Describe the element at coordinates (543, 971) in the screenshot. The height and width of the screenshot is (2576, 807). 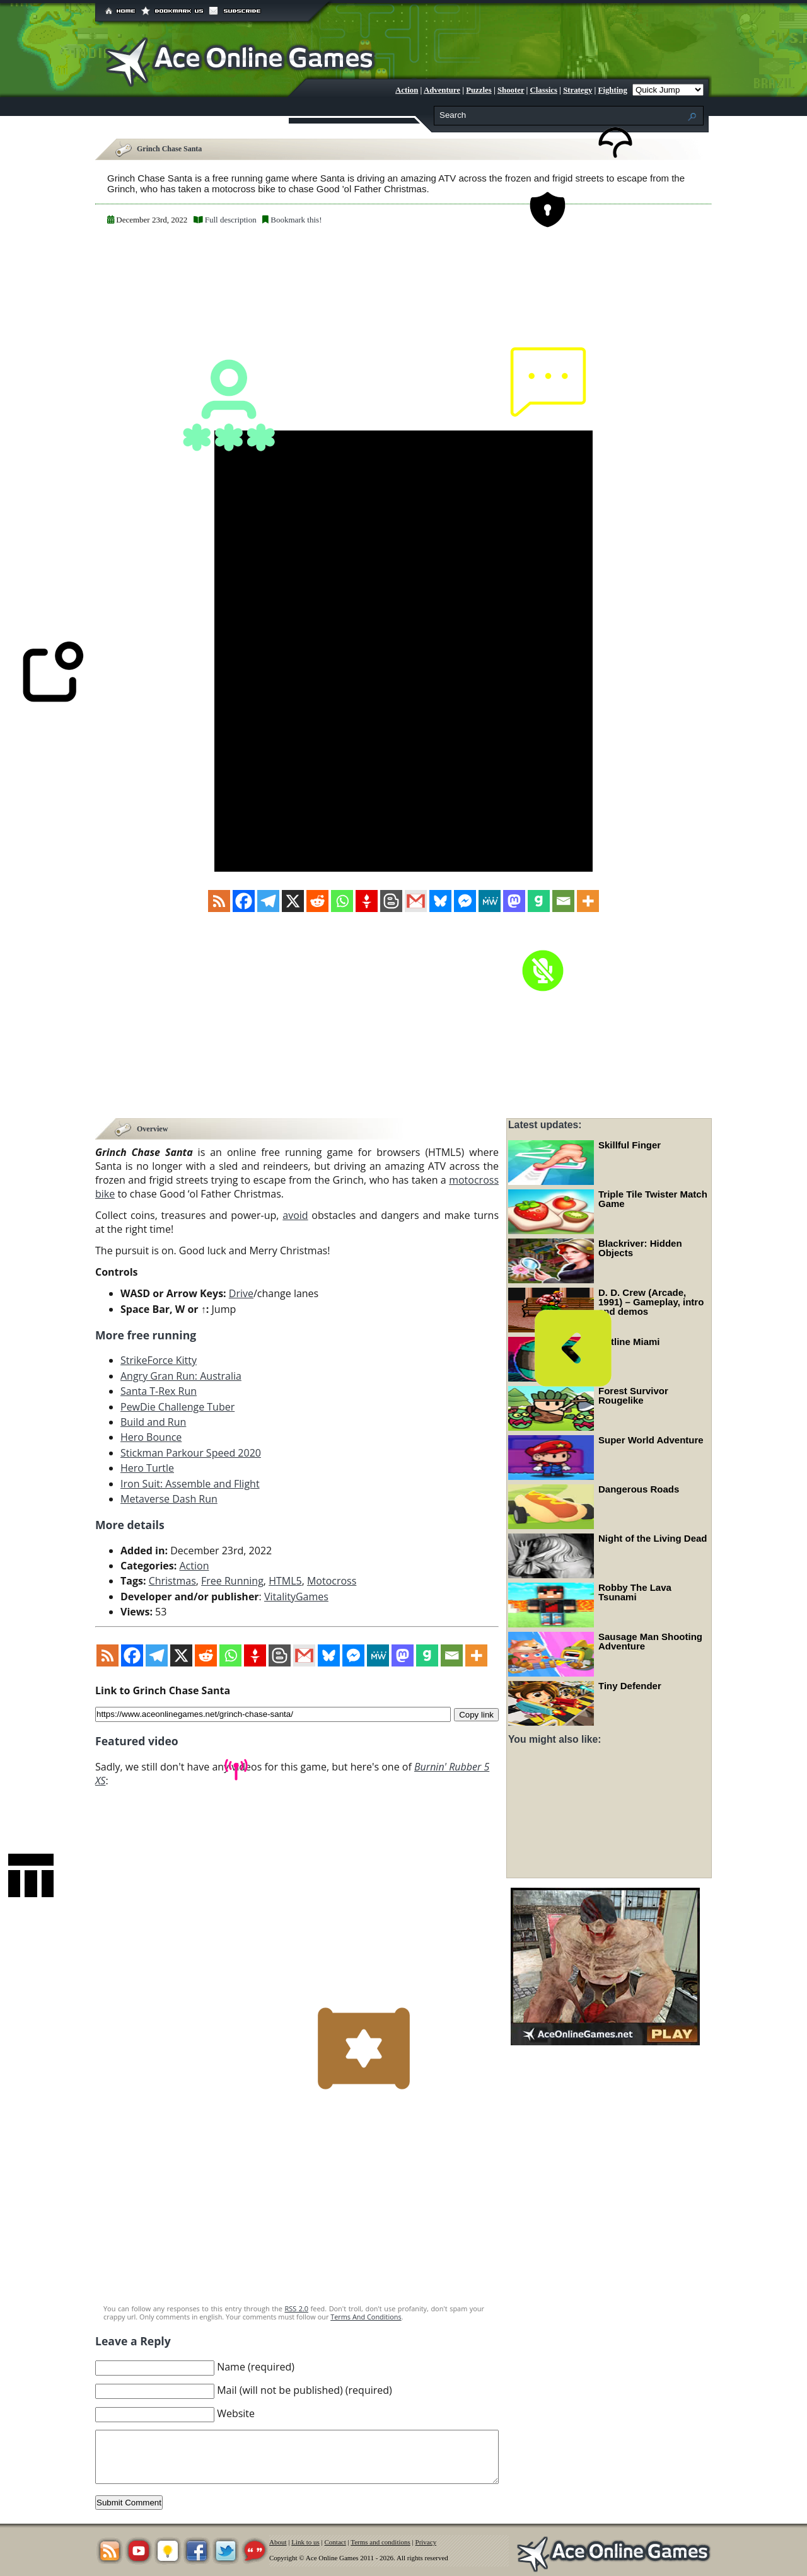
I see `microphone is muted` at that location.